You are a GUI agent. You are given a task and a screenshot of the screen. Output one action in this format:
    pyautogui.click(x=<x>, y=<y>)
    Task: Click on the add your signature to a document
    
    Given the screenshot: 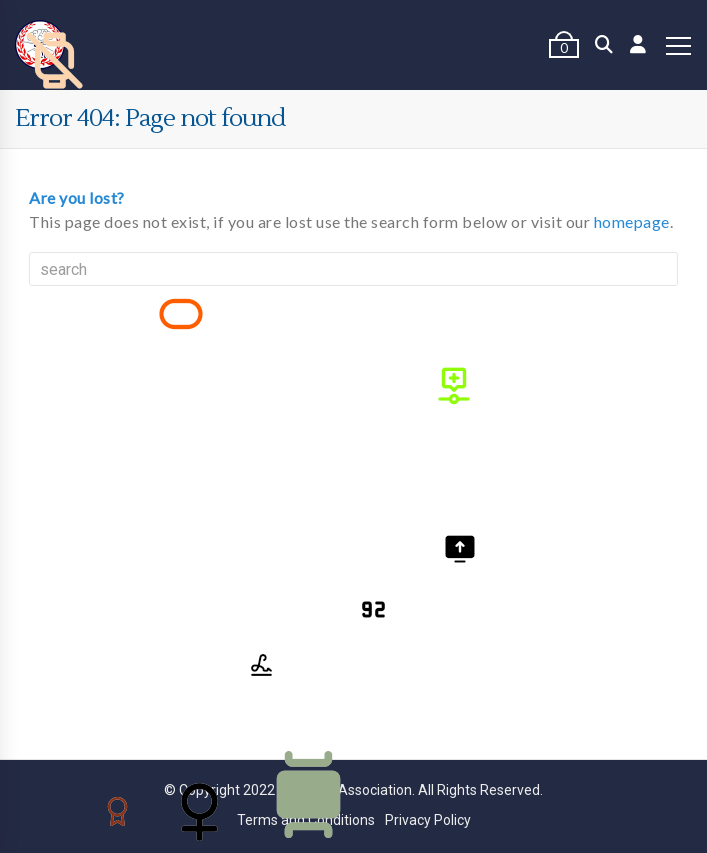 What is the action you would take?
    pyautogui.click(x=261, y=665)
    